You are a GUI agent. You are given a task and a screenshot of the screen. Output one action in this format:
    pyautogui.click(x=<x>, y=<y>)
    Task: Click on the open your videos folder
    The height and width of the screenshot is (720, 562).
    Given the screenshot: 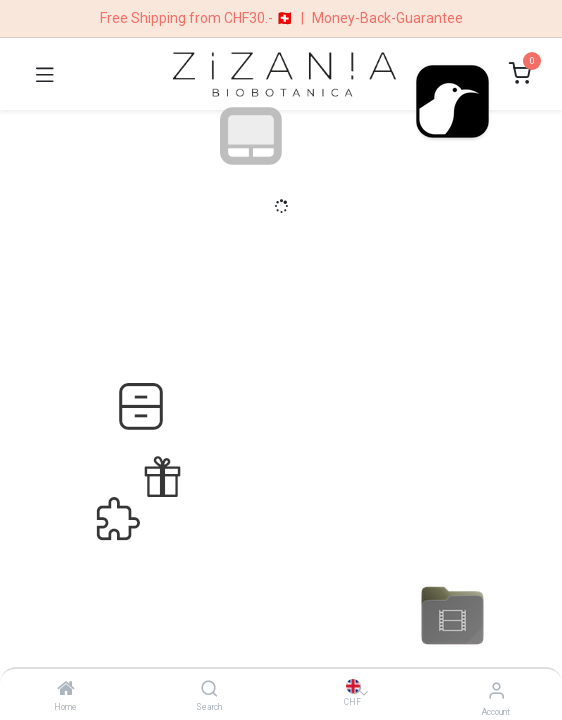 What is the action you would take?
    pyautogui.click(x=452, y=615)
    